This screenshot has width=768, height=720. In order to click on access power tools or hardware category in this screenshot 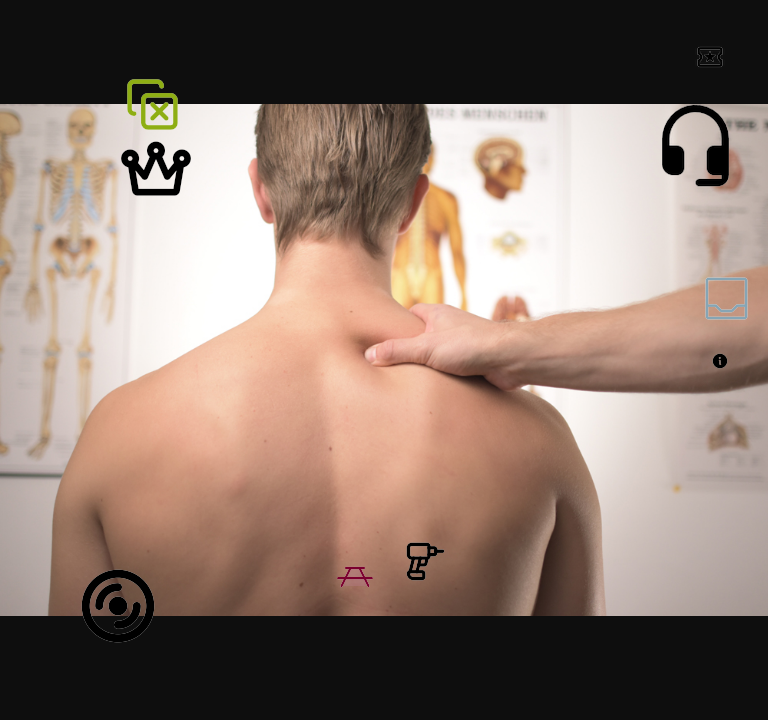, I will do `click(425, 561)`.